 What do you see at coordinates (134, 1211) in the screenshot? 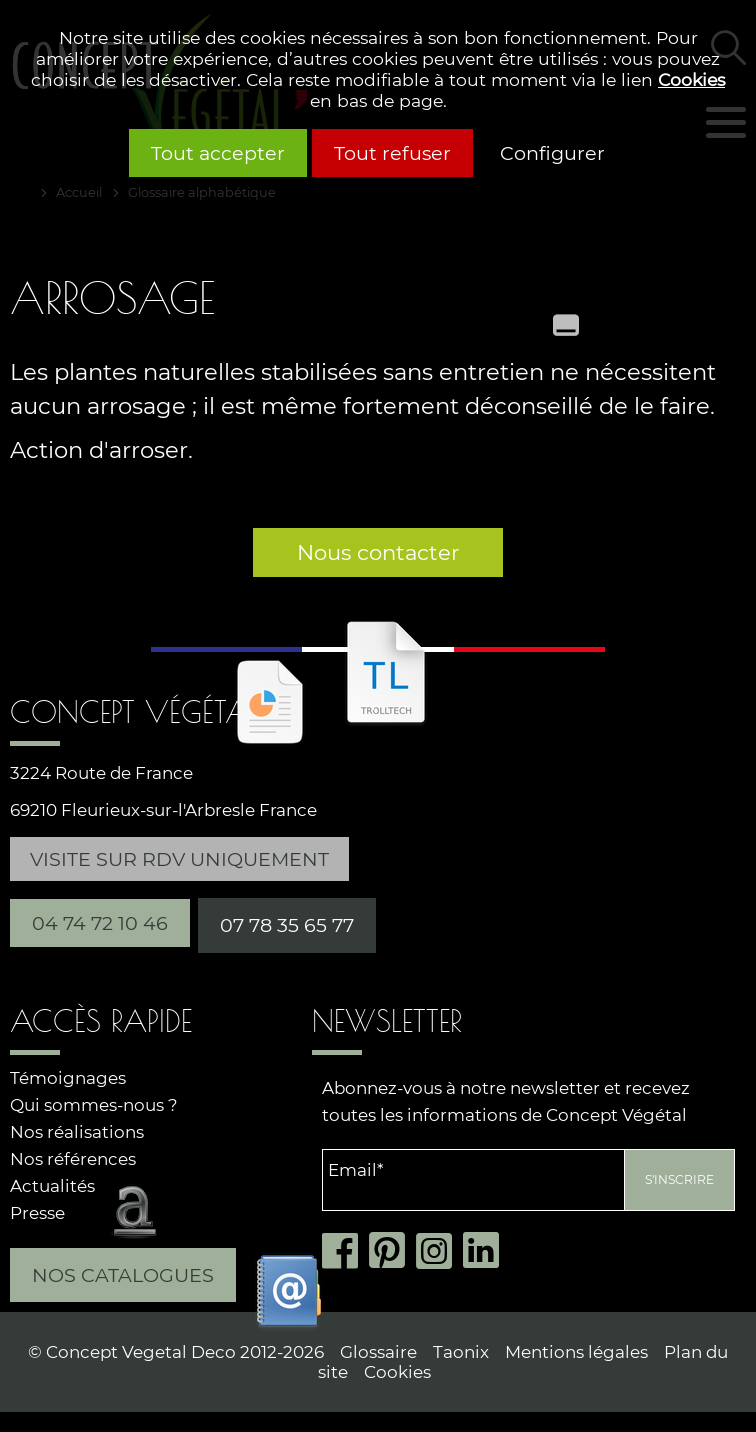
I see `apply underline formatting to selected text` at bounding box center [134, 1211].